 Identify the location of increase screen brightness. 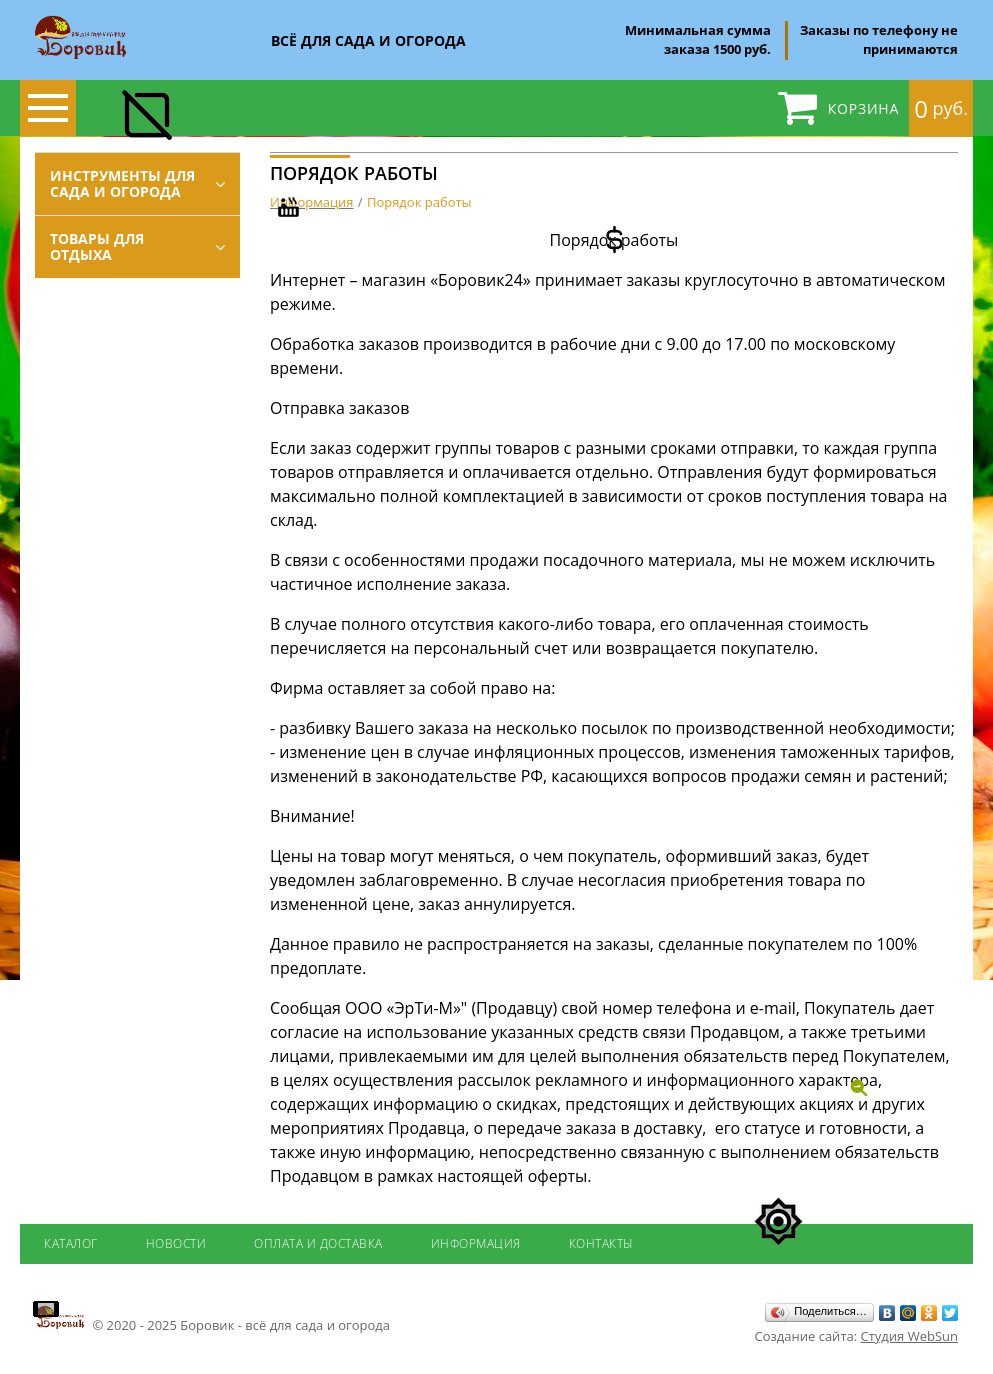
(778, 1221).